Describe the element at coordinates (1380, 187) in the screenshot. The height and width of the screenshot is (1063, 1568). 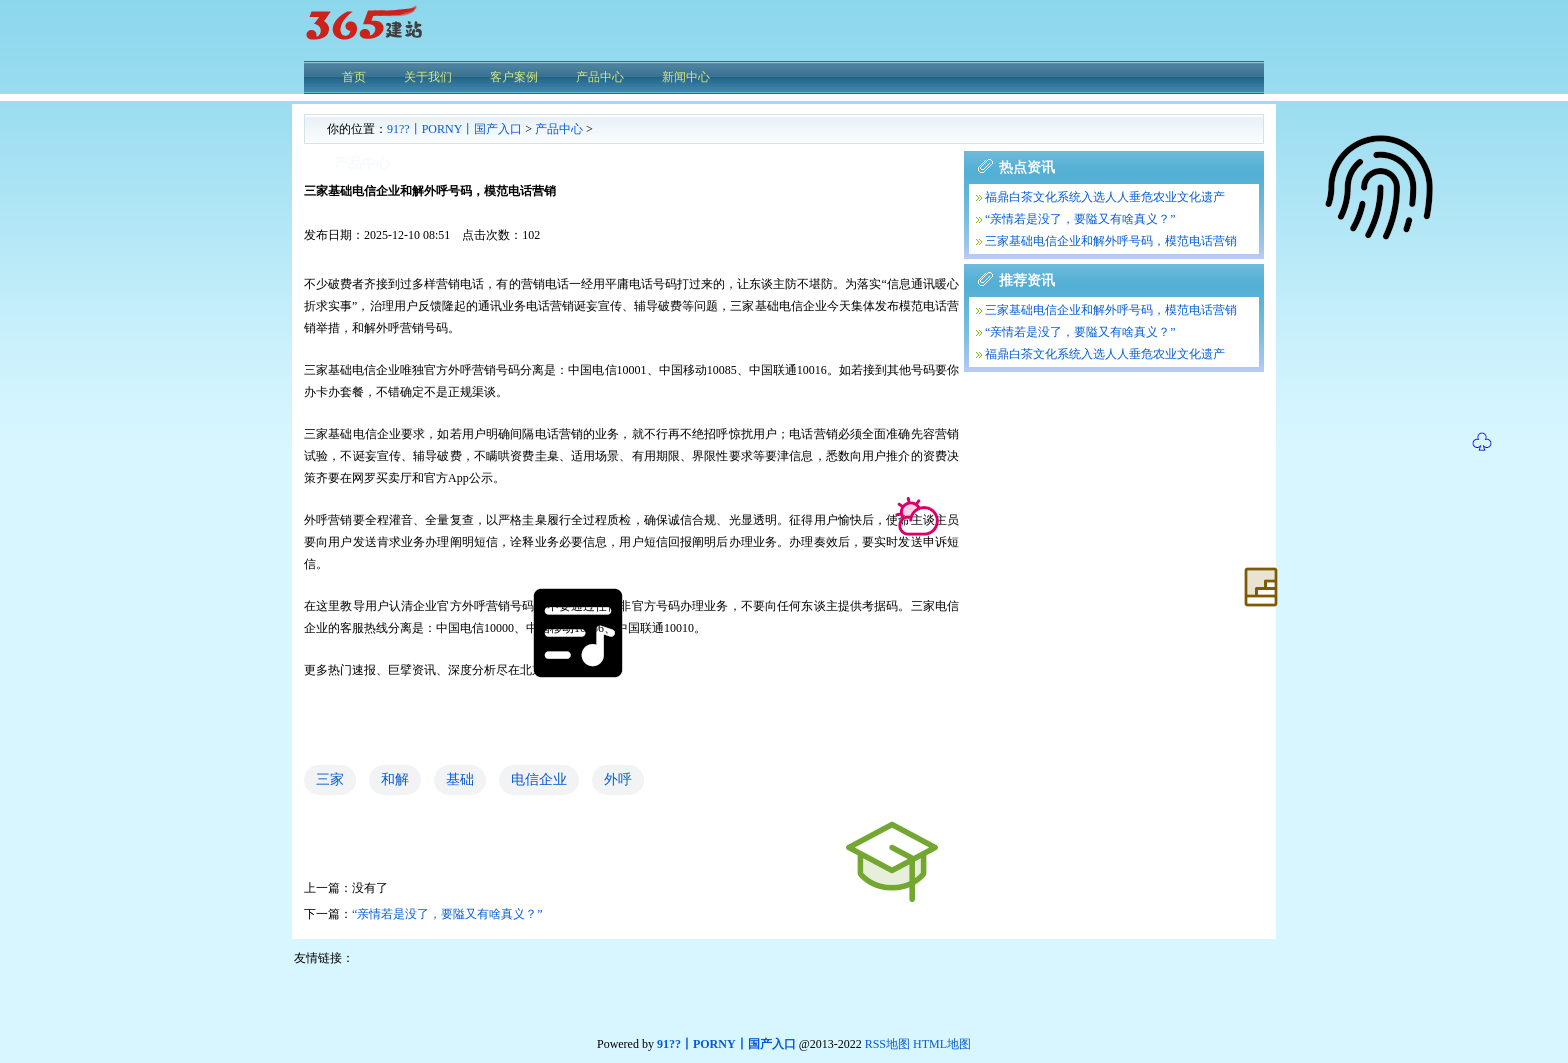
I see `authenticate with biometric fingerprint` at that location.